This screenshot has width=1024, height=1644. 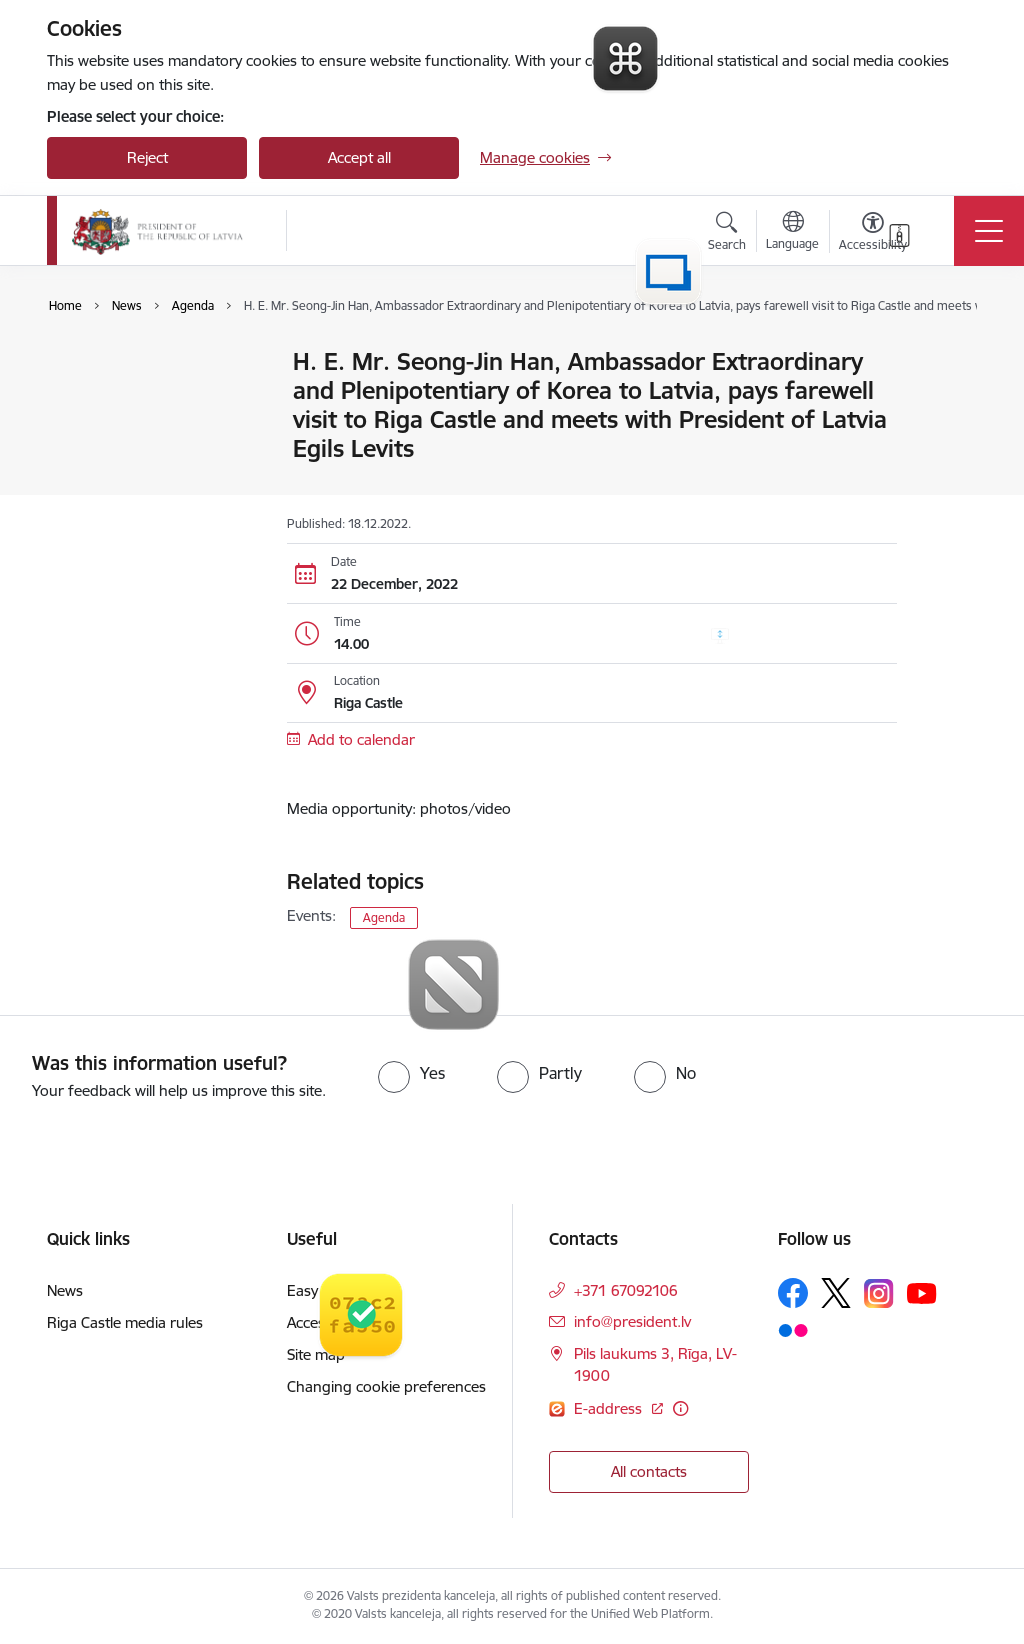 I want to click on open archive or compressed file manager, so click(x=899, y=235).